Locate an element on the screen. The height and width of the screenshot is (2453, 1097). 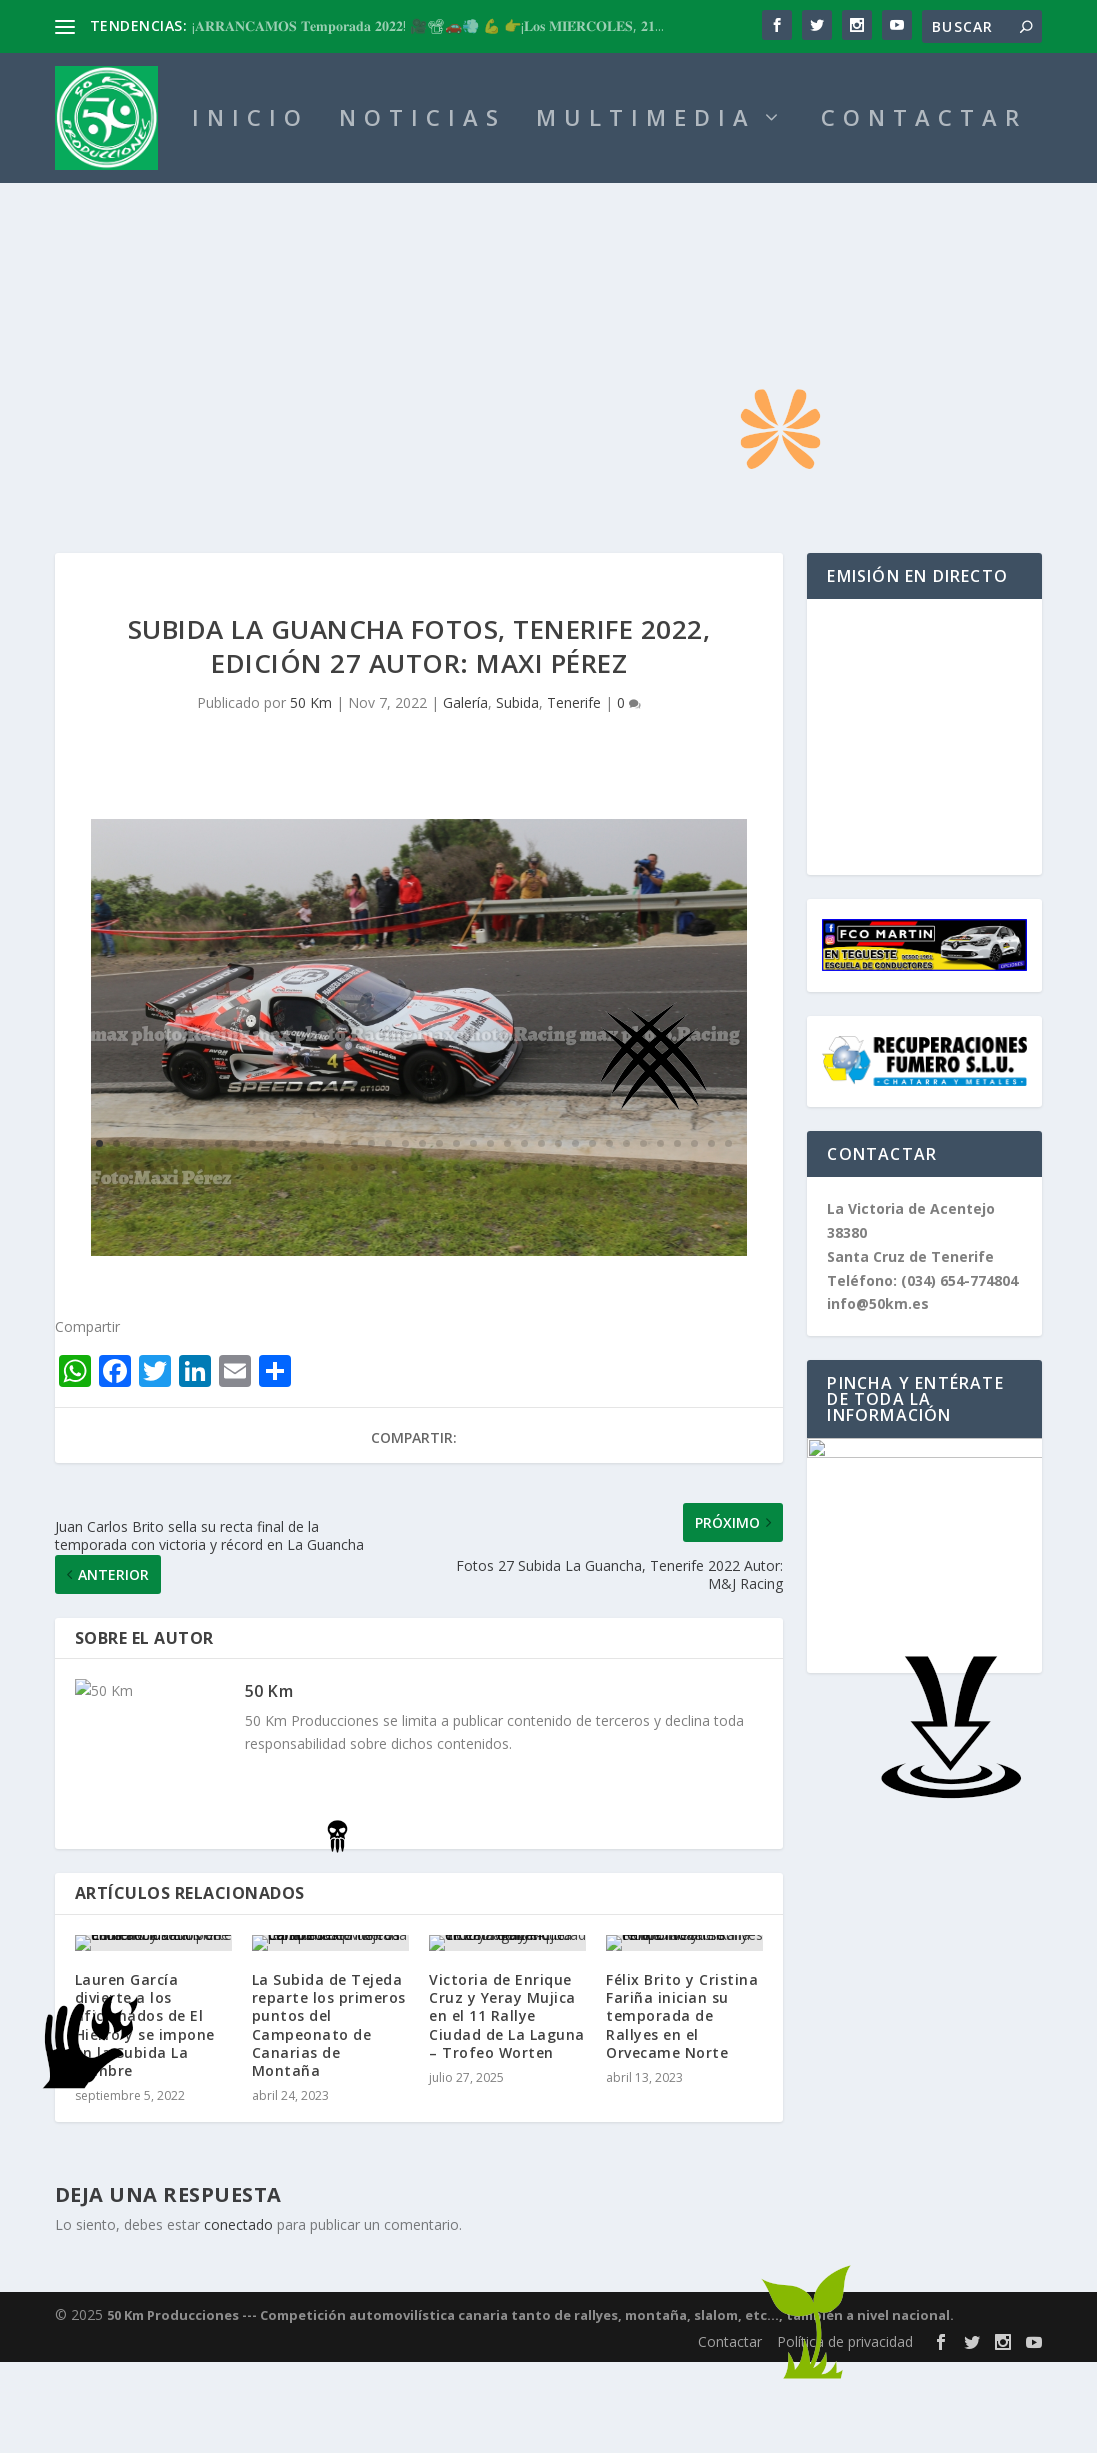
indicates danger or deadly hazard in game is located at coordinates (337, 1836).